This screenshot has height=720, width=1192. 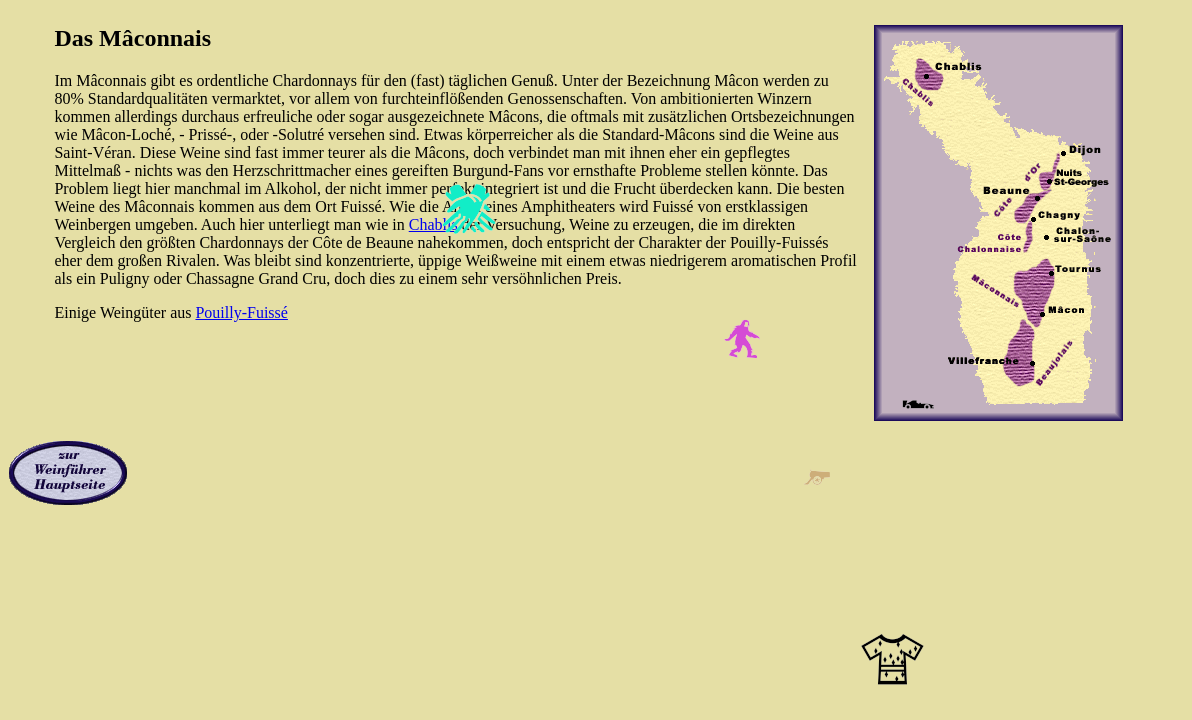 What do you see at coordinates (918, 404) in the screenshot?
I see `access formula 1 racing game or content` at bounding box center [918, 404].